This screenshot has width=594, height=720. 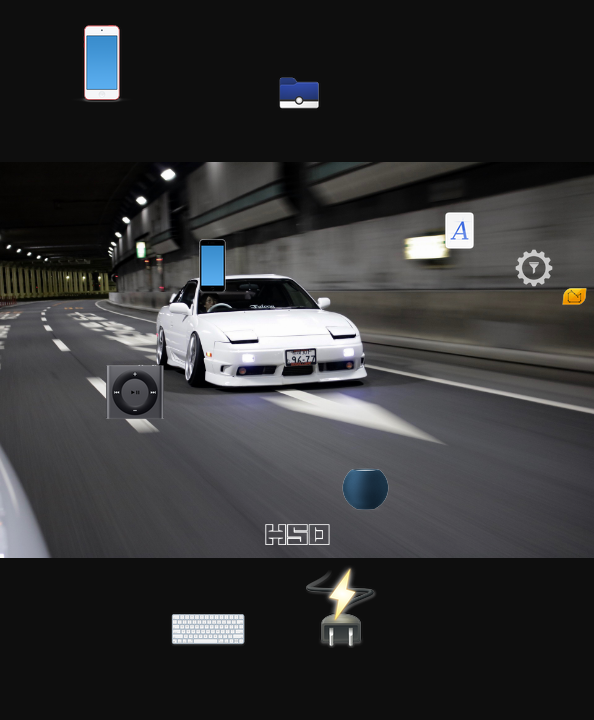 I want to click on indicates device is connected to power adapter, so click(x=338, y=606).